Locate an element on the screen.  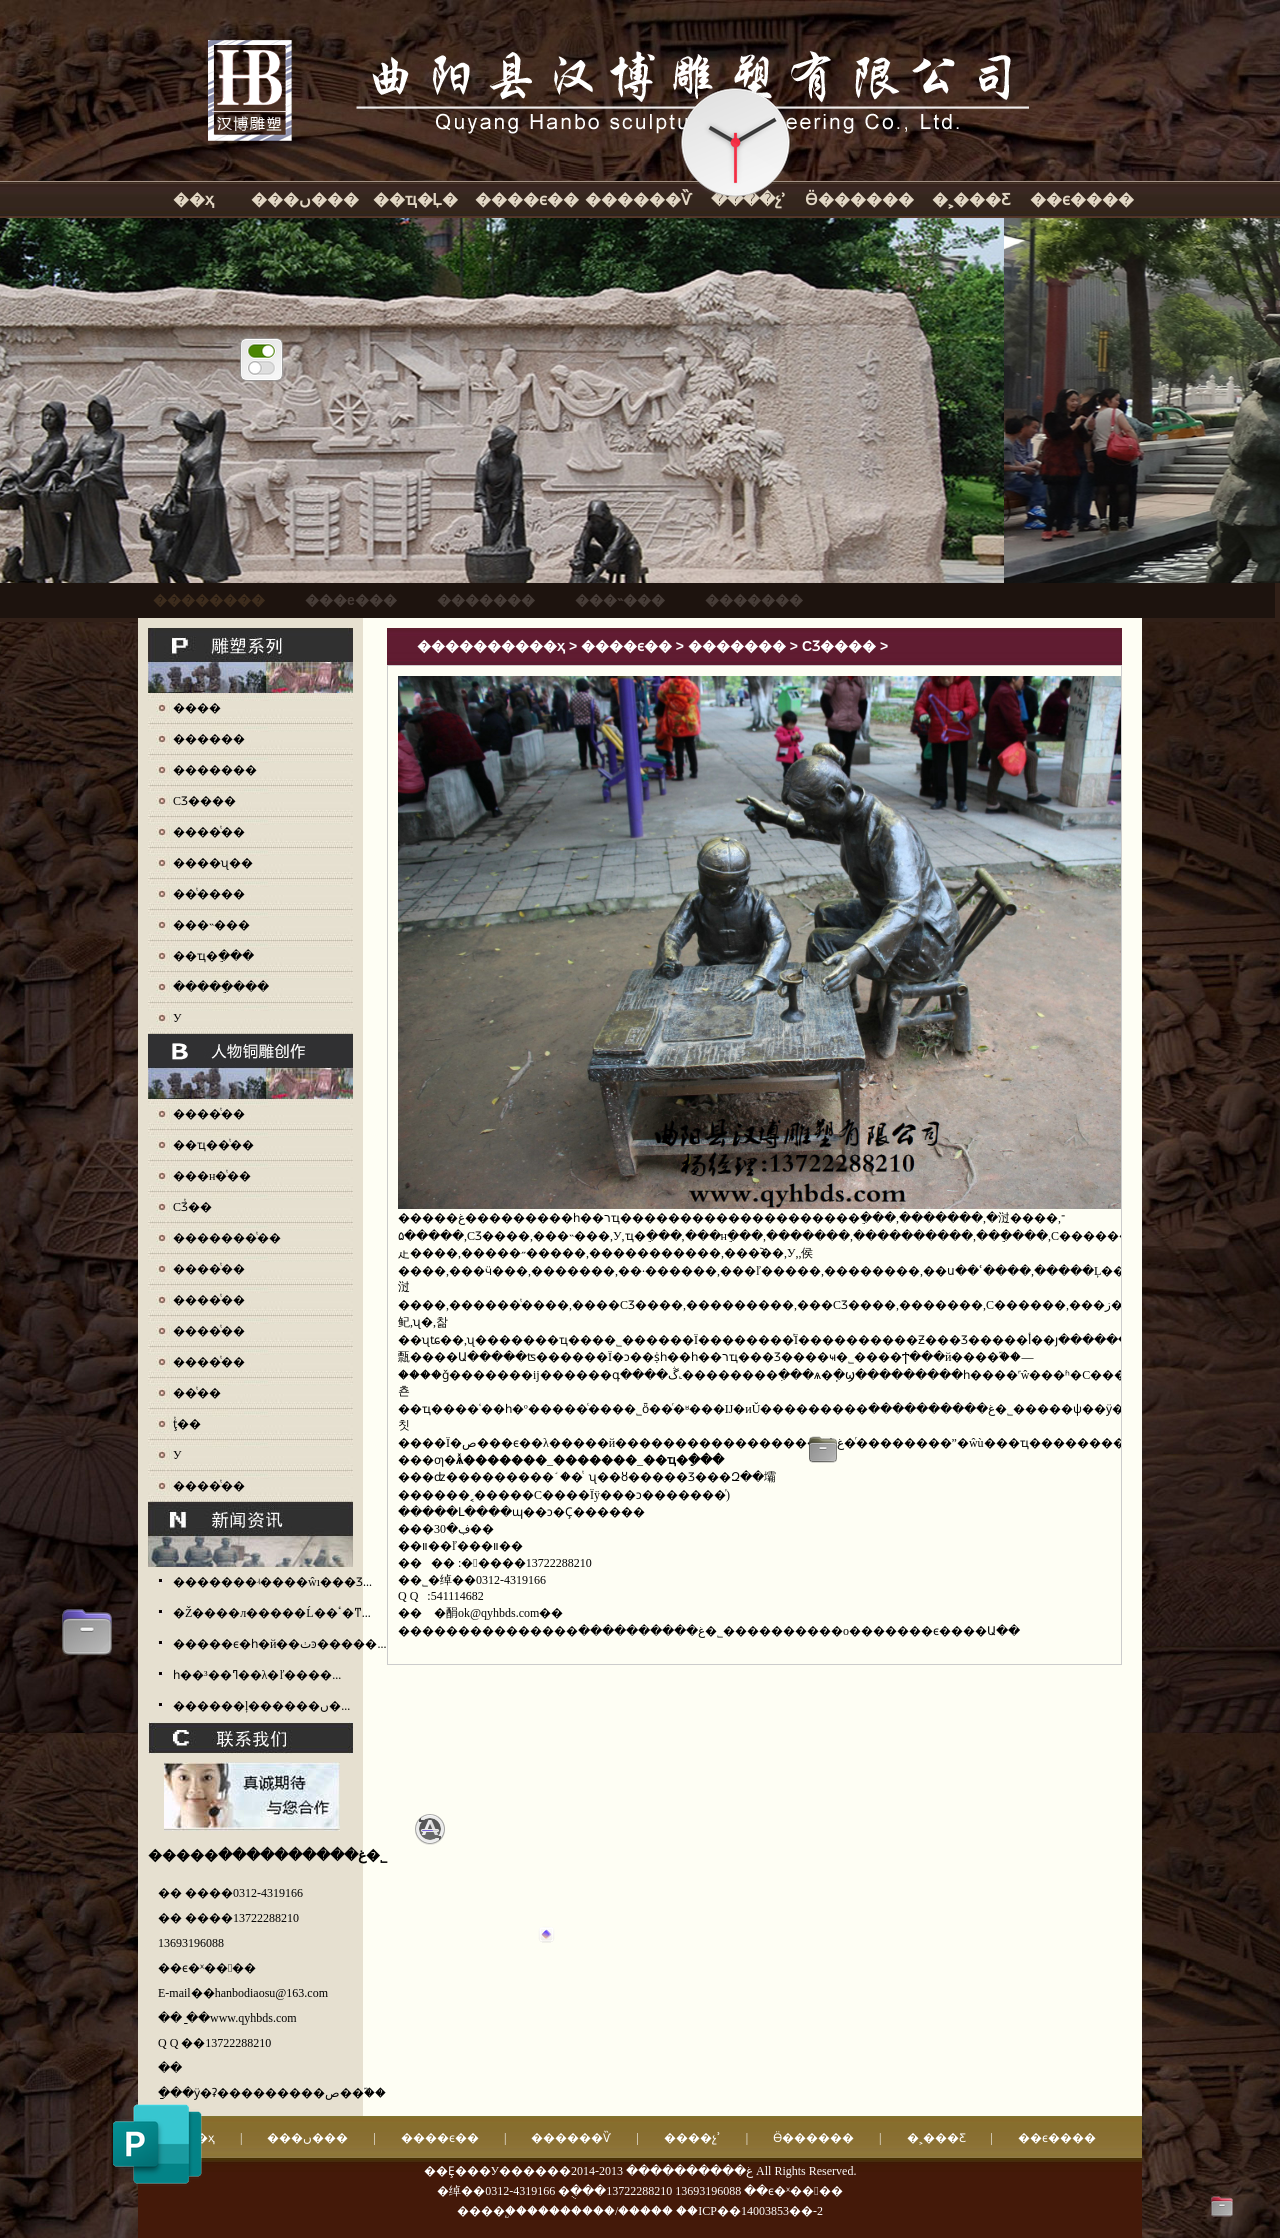
check for available software updates is located at coordinates (430, 1829).